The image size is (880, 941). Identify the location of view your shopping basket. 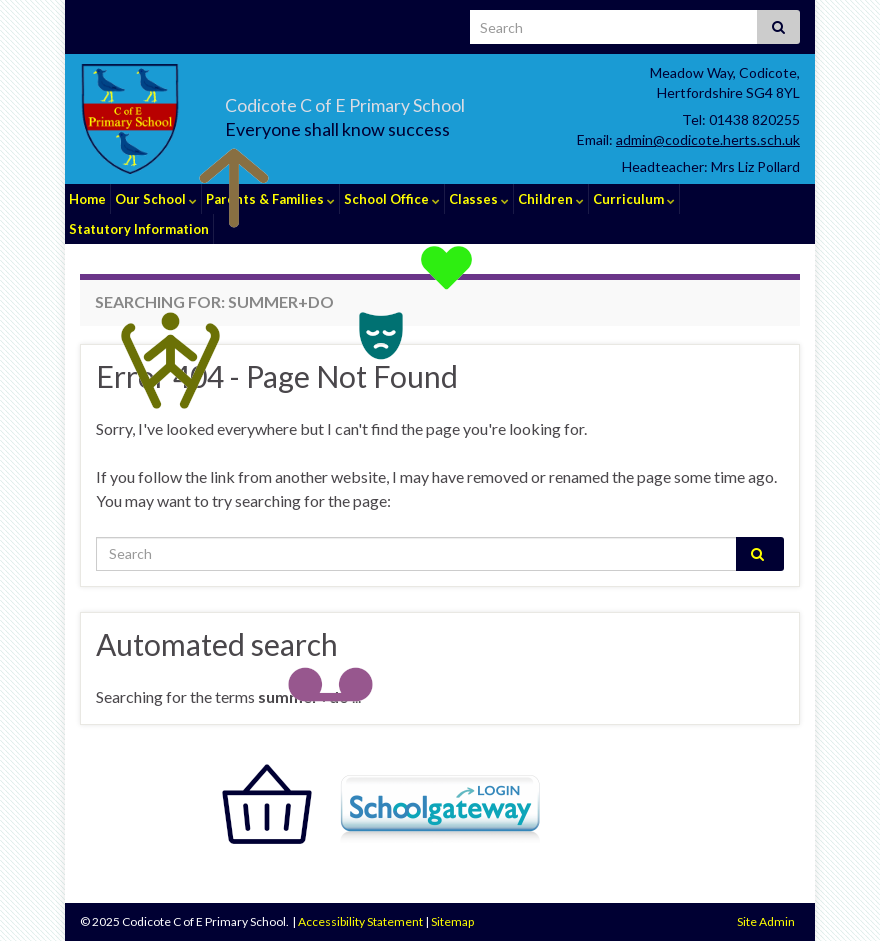
(267, 809).